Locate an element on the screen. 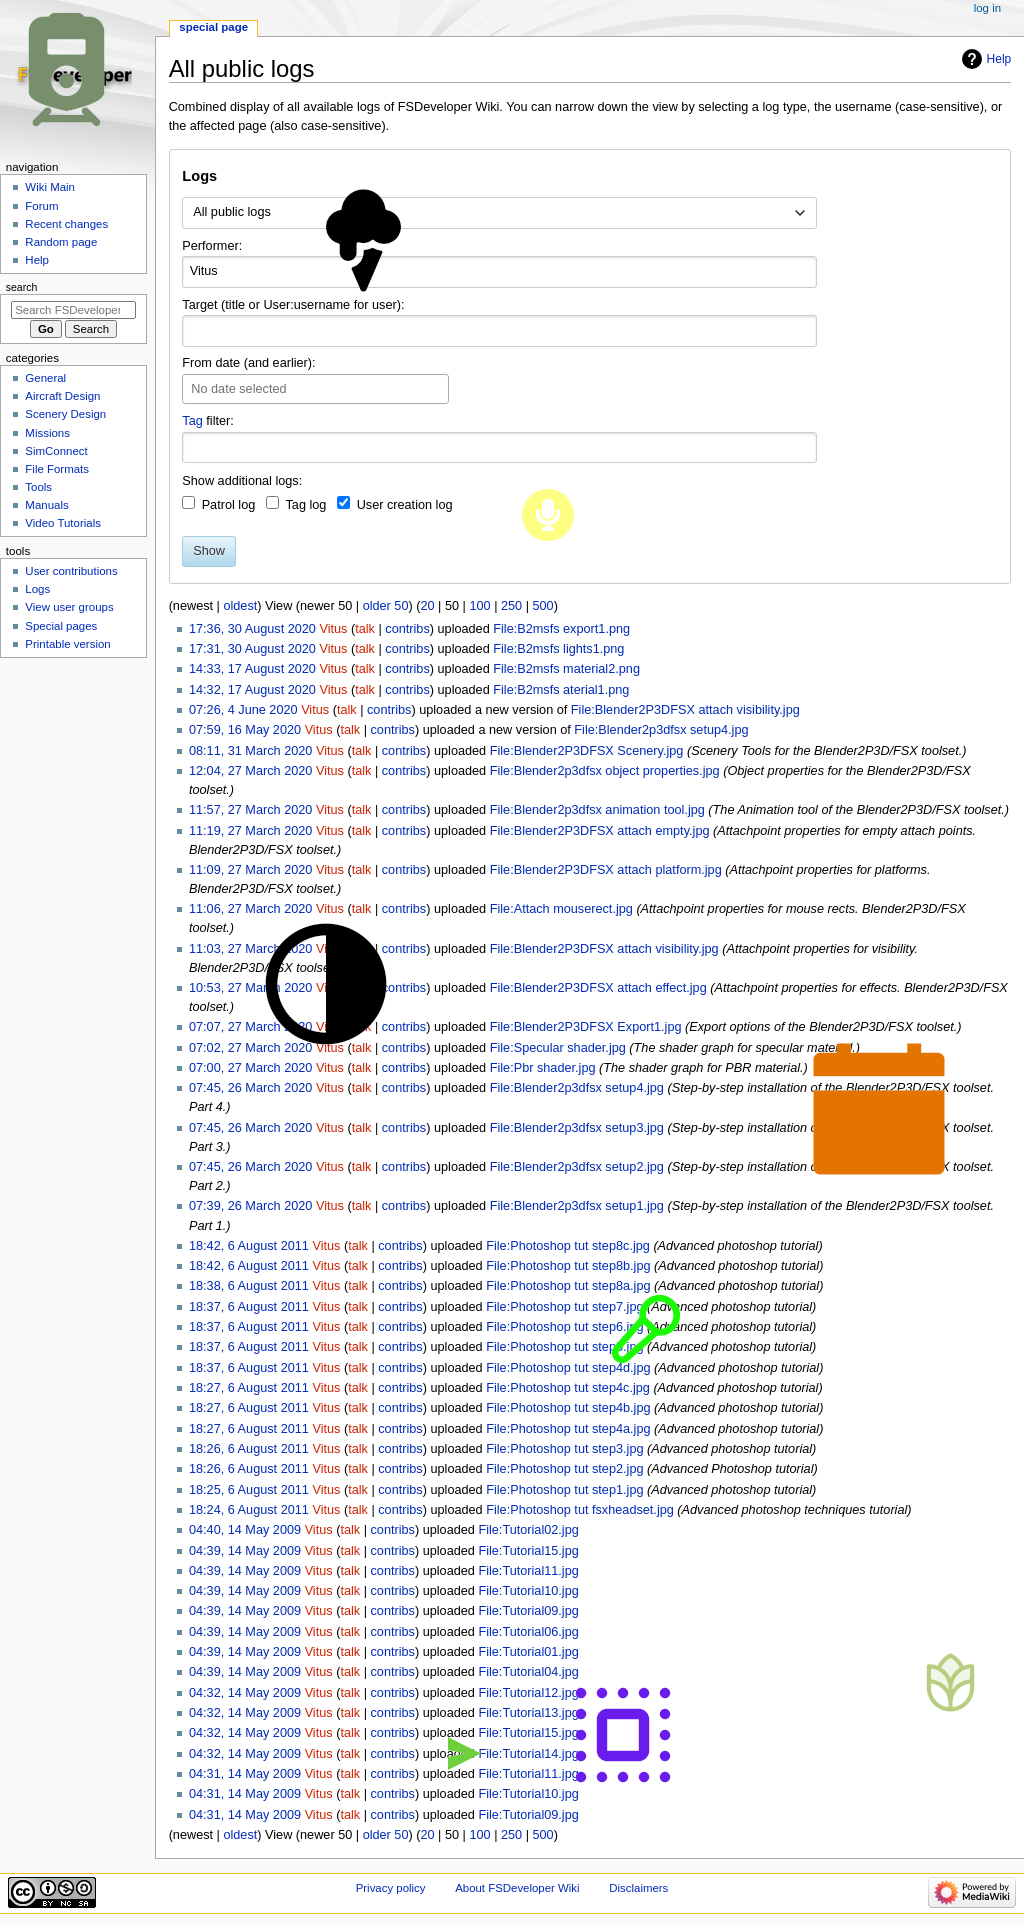 The height and width of the screenshot is (1925, 1024). browse desserts or sweet treats is located at coordinates (363, 240).